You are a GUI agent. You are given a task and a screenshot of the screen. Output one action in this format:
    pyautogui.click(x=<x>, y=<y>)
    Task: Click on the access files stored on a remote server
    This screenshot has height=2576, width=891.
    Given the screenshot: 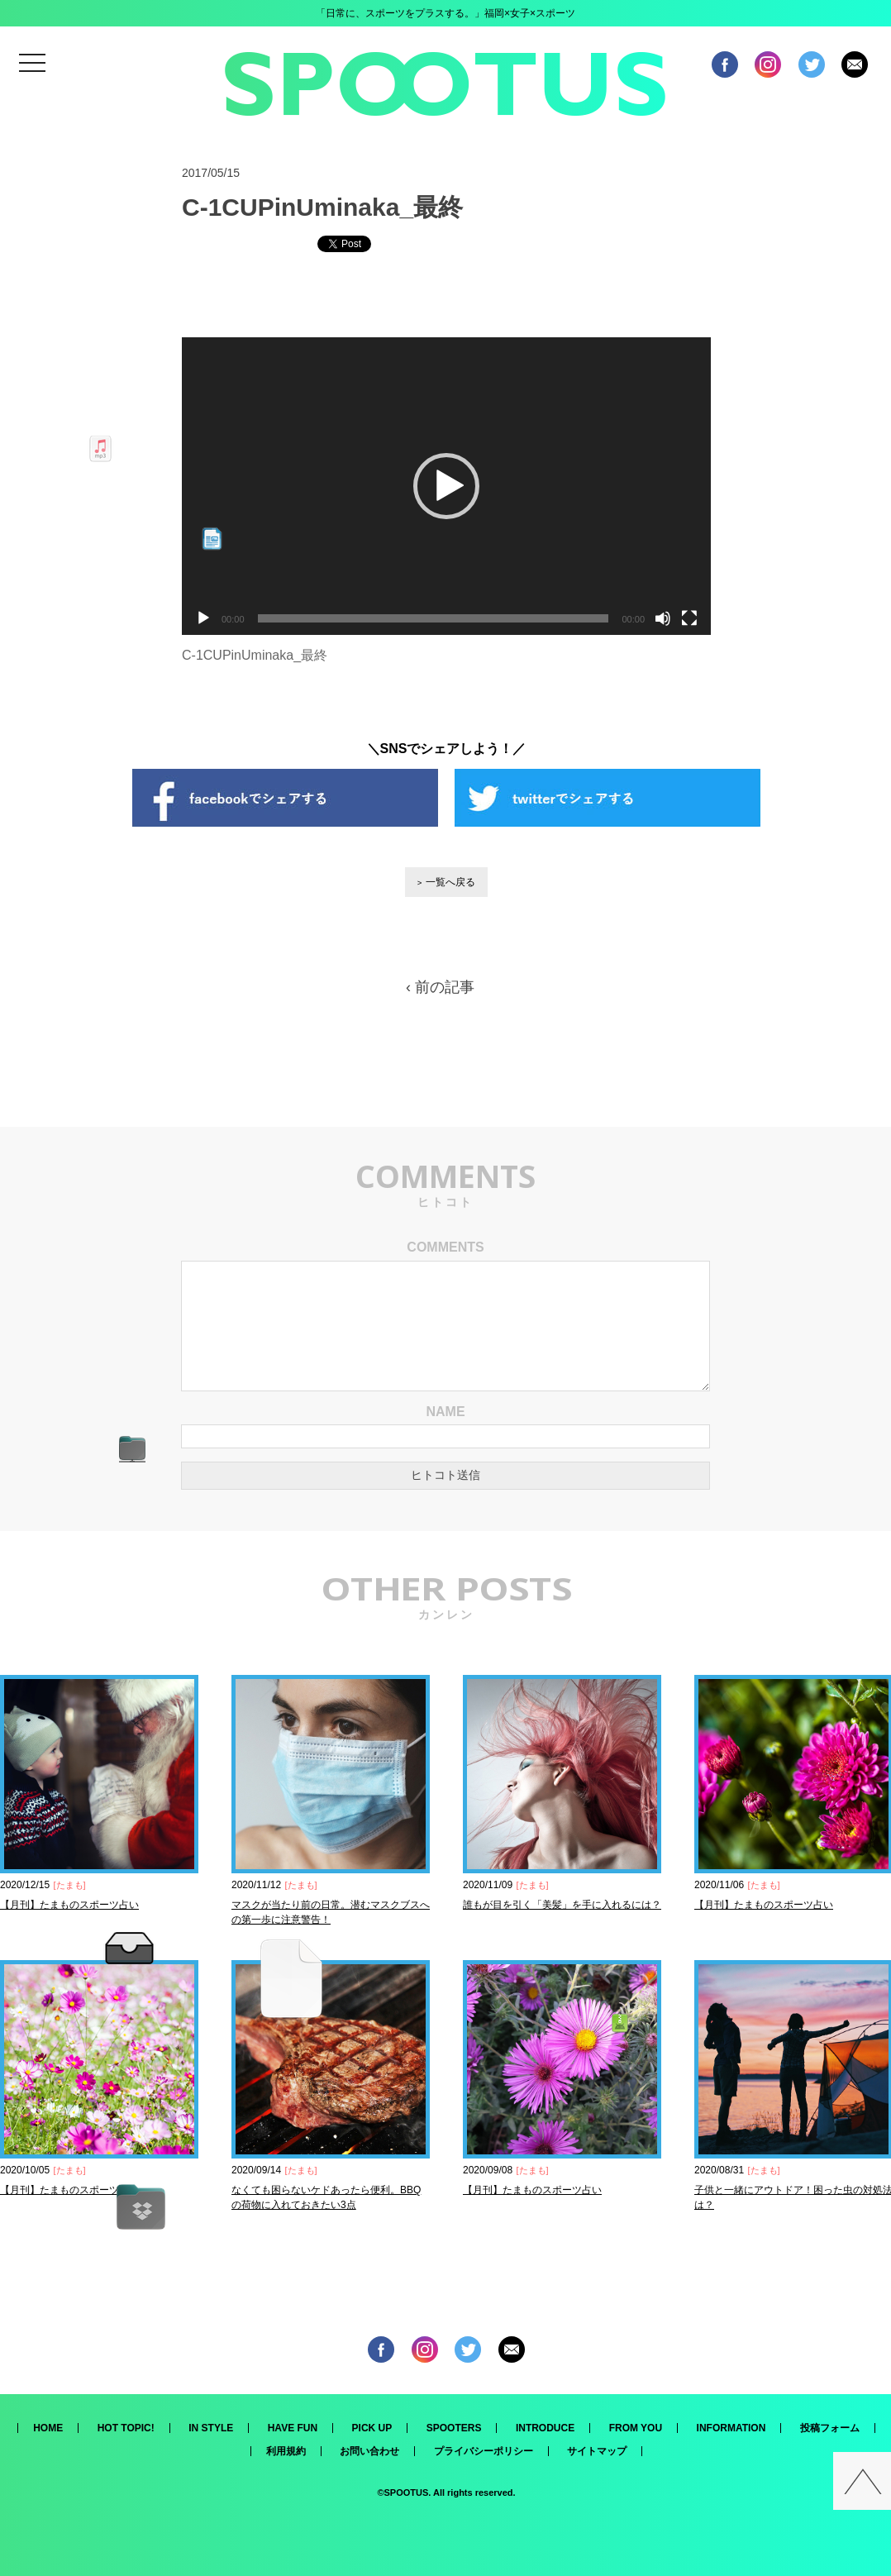 What is the action you would take?
    pyautogui.click(x=132, y=1449)
    